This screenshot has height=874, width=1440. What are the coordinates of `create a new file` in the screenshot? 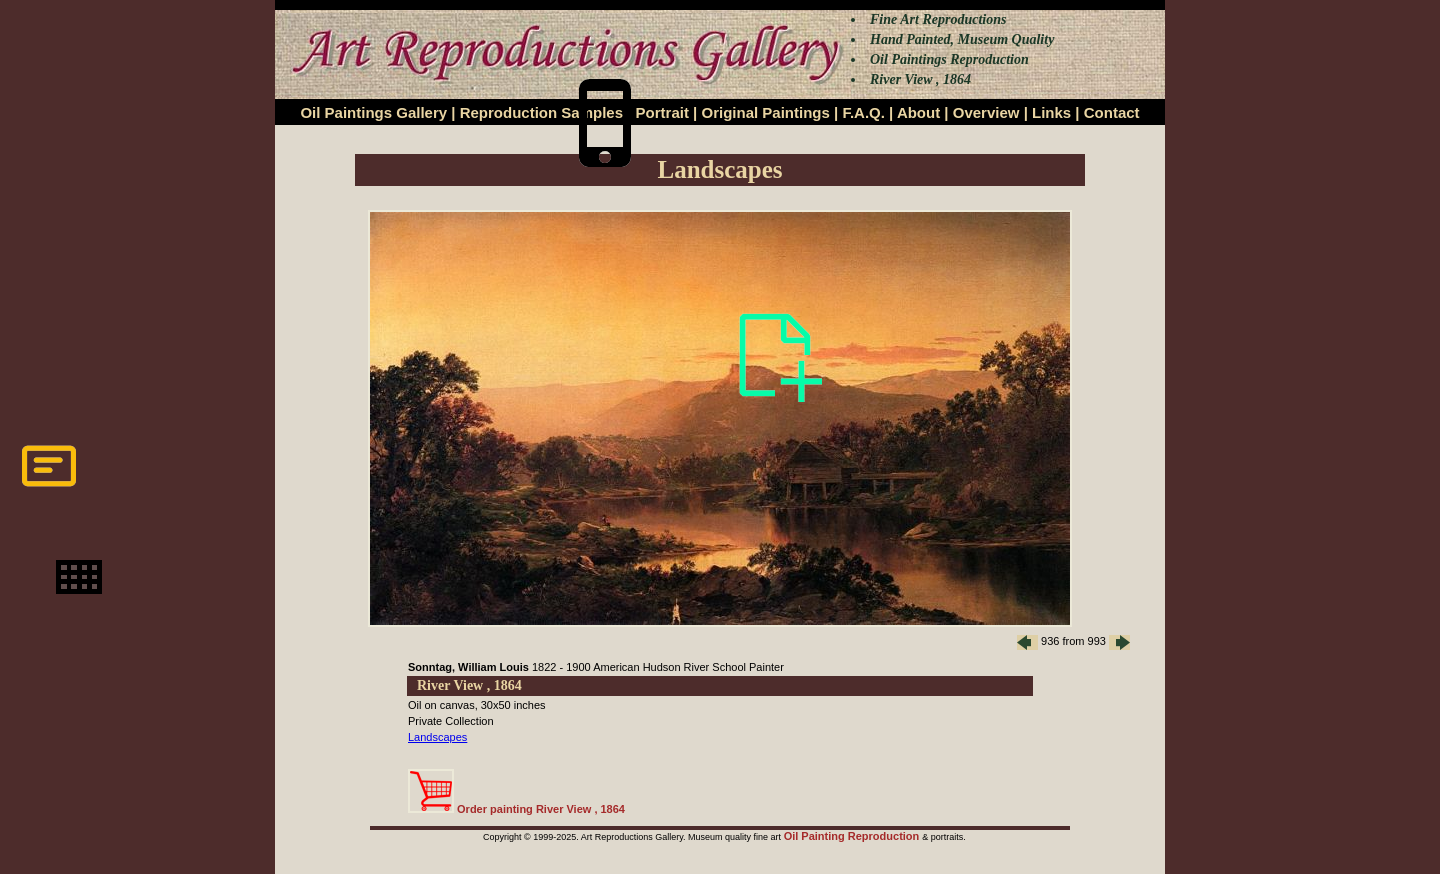 It's located at (775, 355).